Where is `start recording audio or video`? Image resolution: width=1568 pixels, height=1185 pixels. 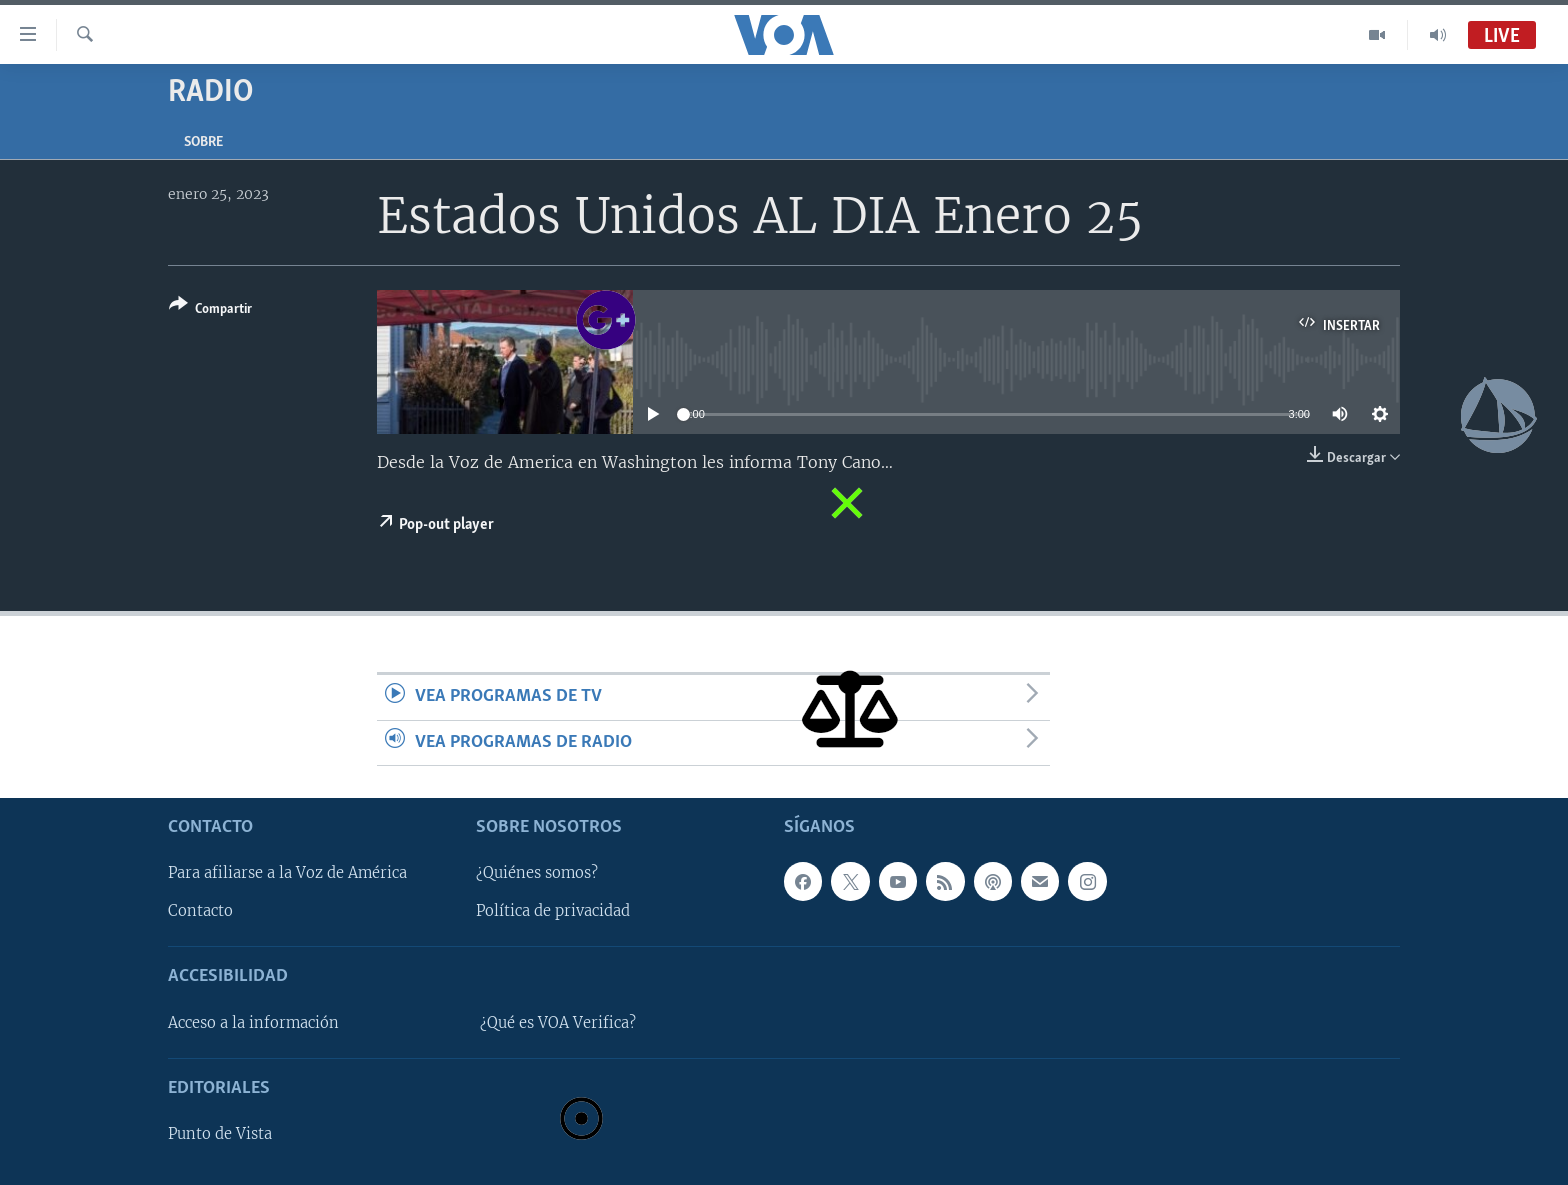 start recording audio or video is located at coordinates (581, 1118).